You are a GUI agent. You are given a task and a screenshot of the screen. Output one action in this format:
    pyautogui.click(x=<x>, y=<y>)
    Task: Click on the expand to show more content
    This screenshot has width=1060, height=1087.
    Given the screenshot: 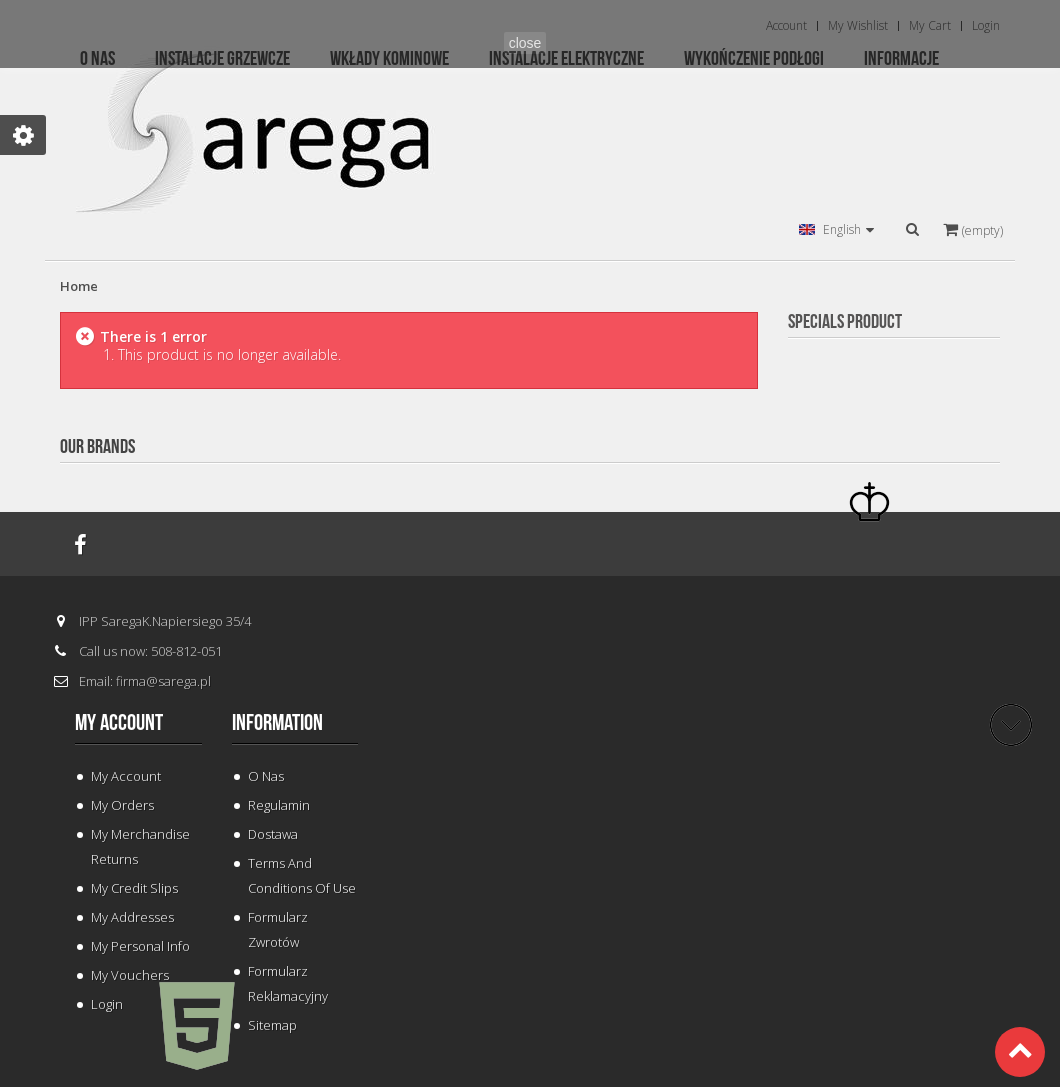 What is the action you would take?
    pyautogui.click(x=1011, y=725)
    